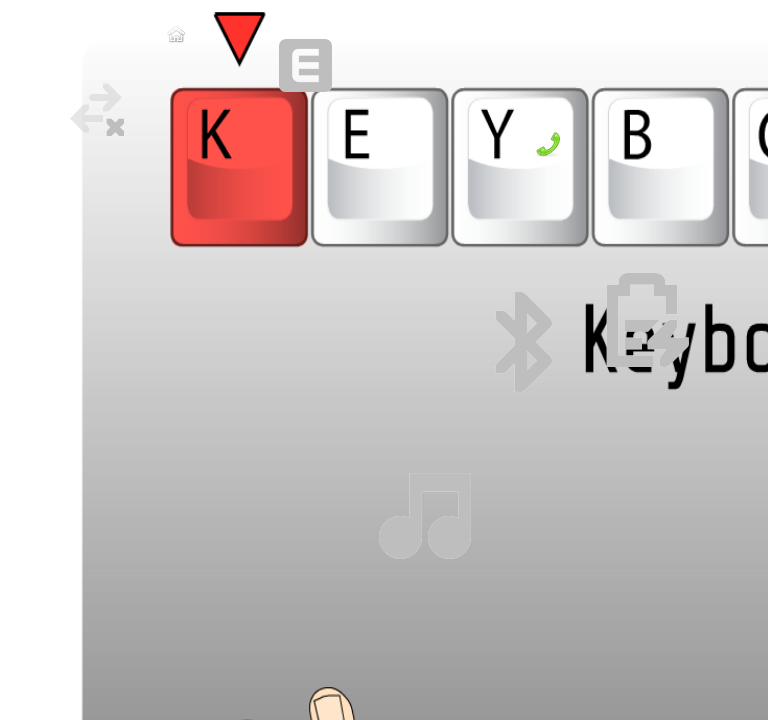  I want to click on navigate to home screen, so click(176, 34).